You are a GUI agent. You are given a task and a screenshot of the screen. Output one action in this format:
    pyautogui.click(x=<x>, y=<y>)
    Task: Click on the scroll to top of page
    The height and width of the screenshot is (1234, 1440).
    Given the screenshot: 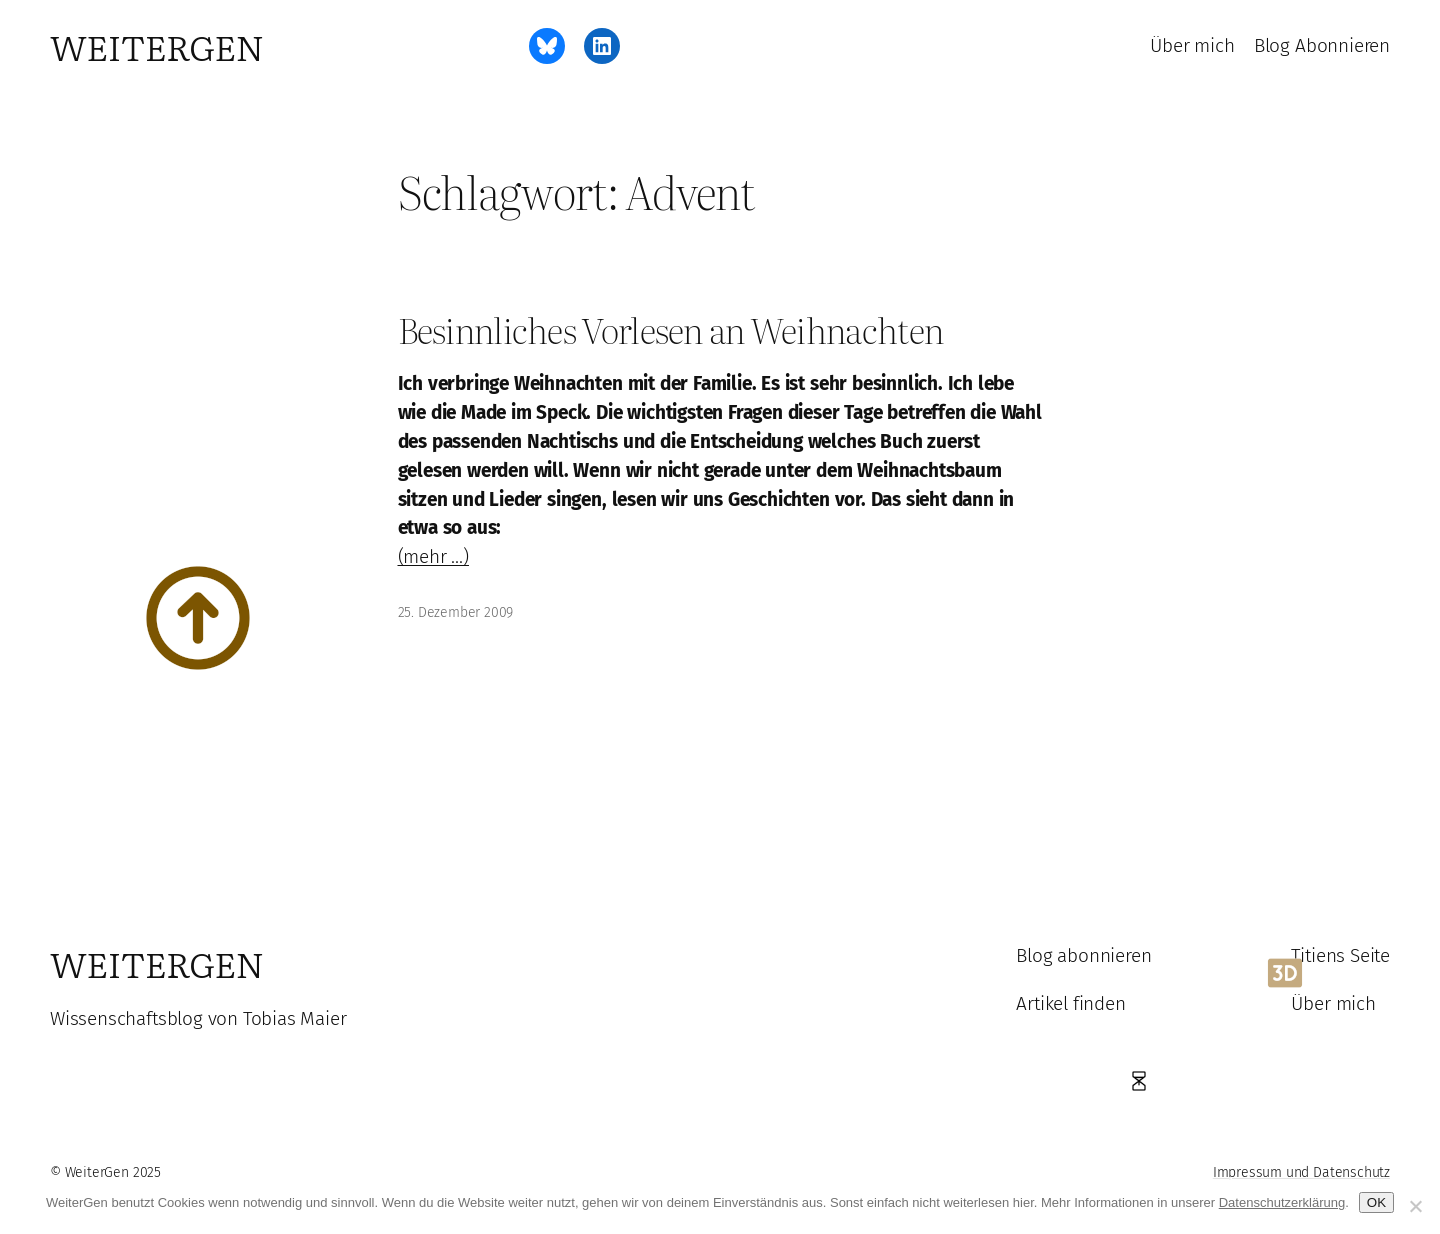 What is the action you would take?
    pyautogui.click(x=198, y=618)
    